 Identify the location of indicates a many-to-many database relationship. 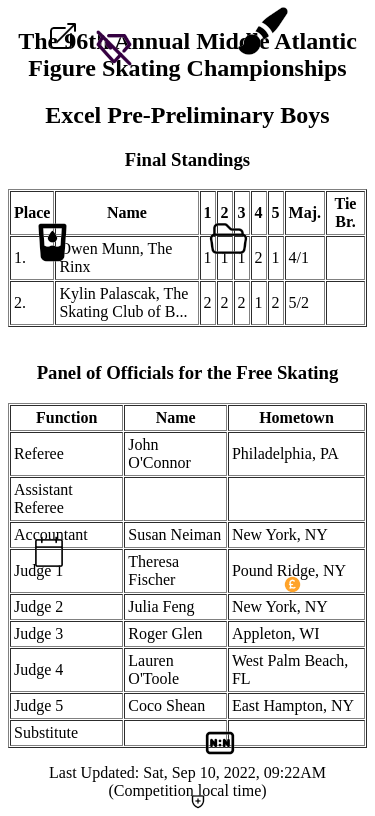
(220, 743).